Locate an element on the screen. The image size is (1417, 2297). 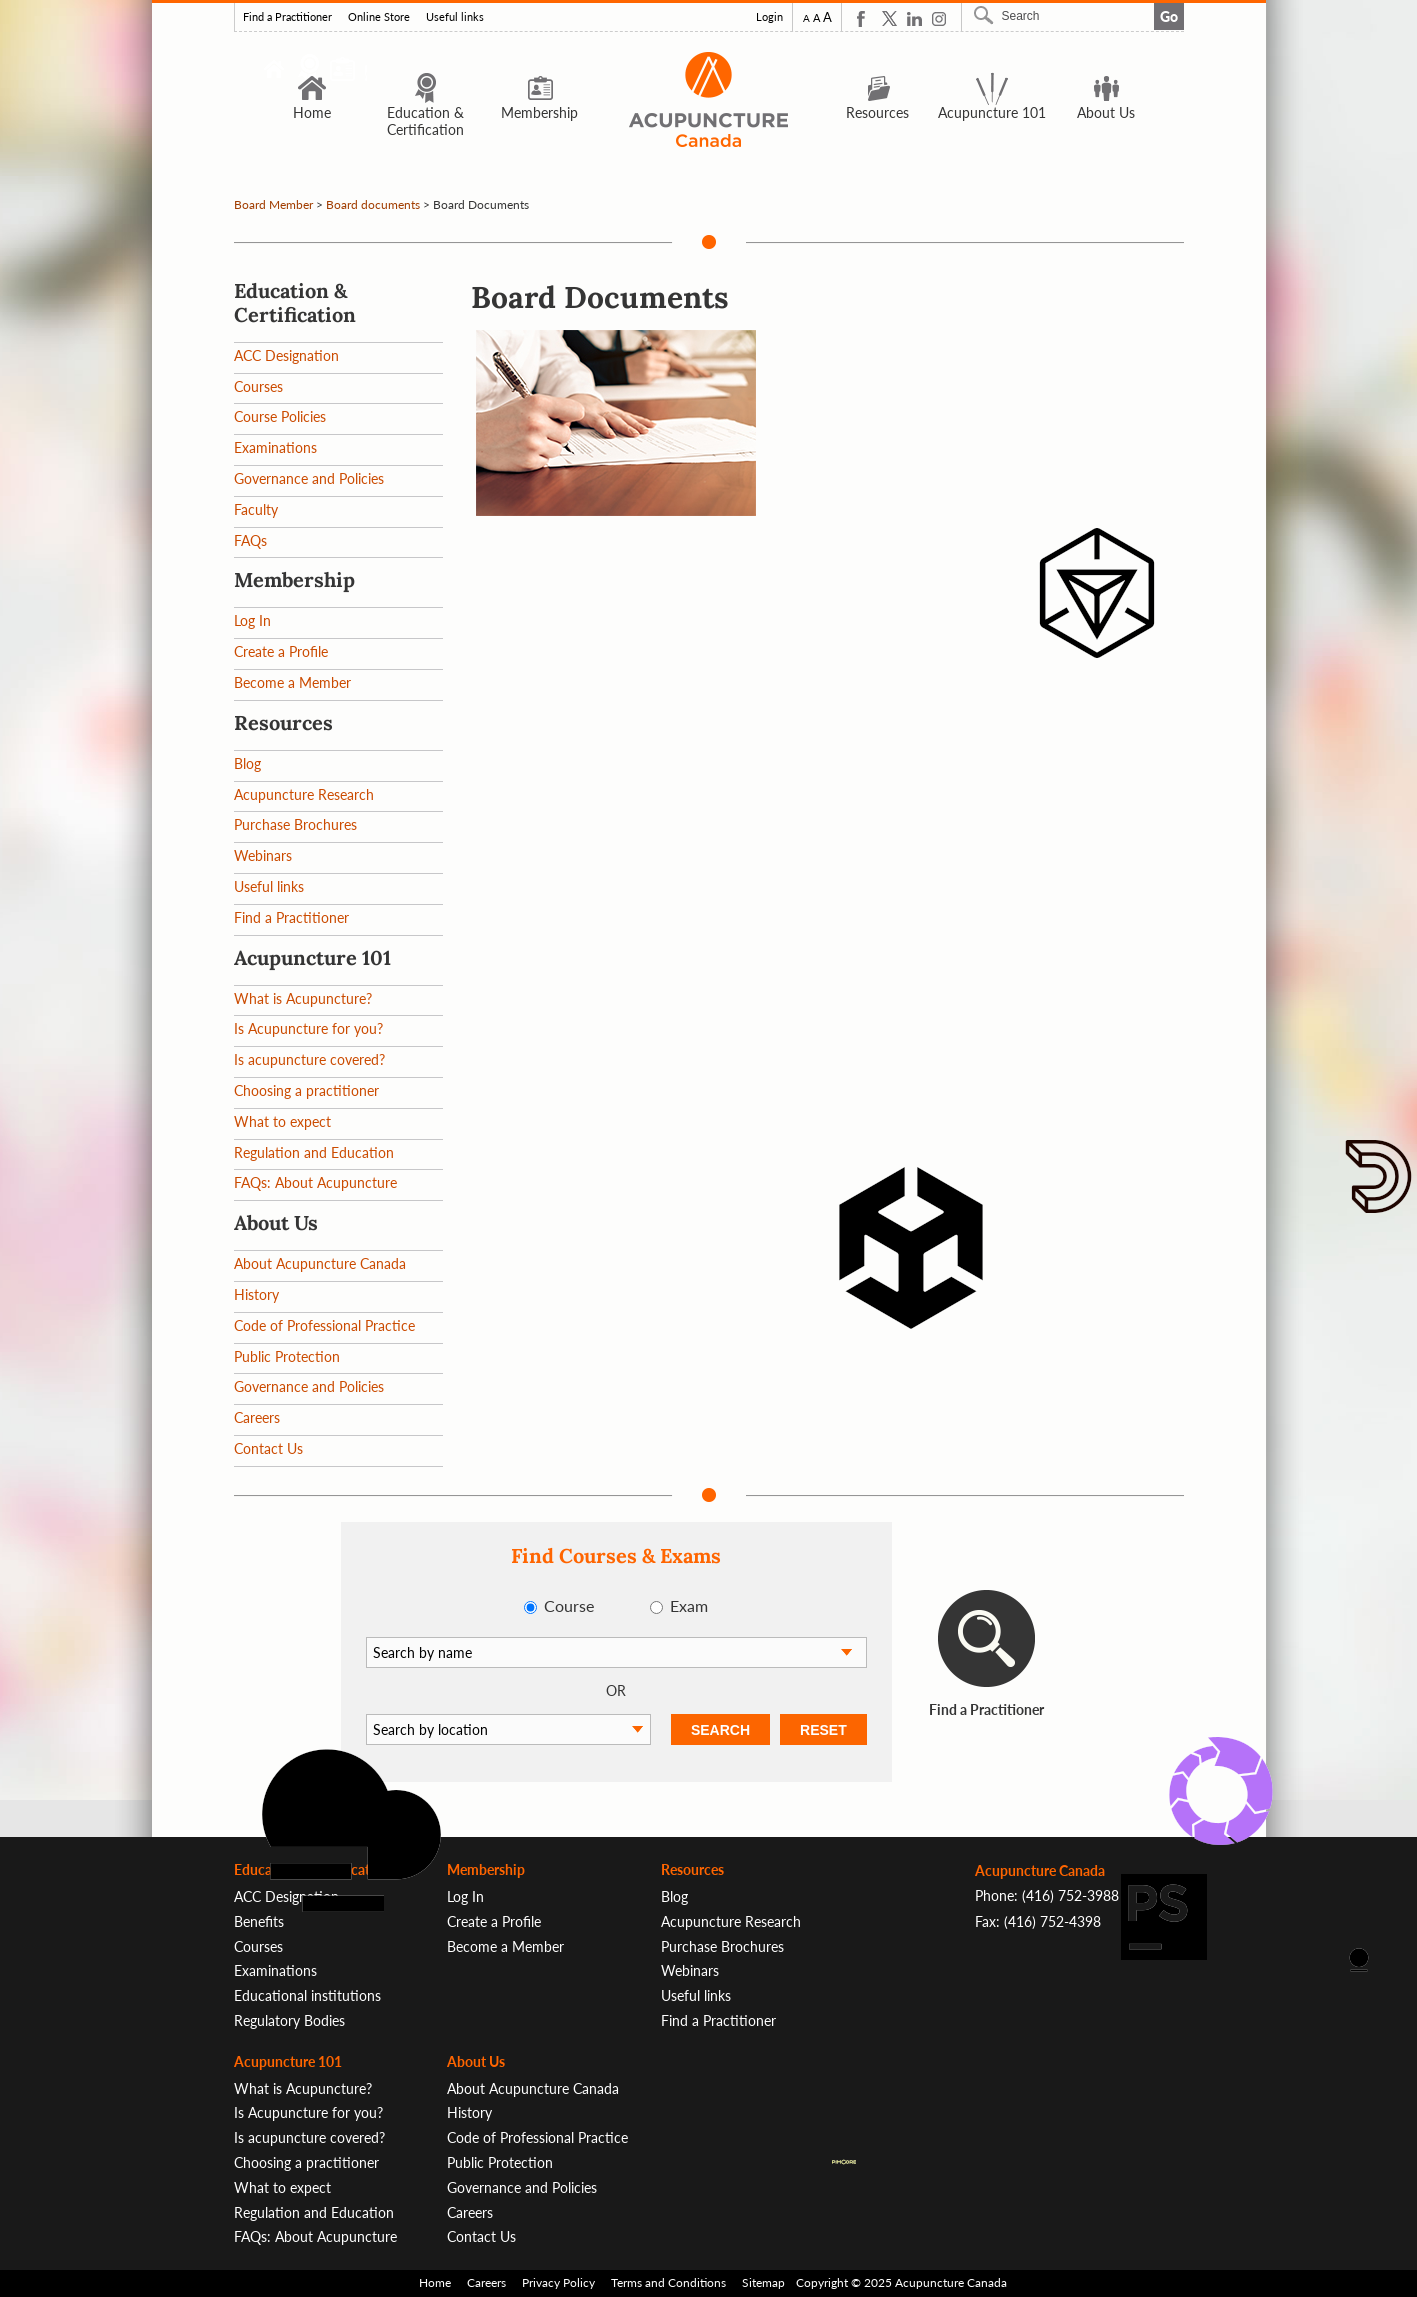
view your profile is located at coordinates (1359, 1960).